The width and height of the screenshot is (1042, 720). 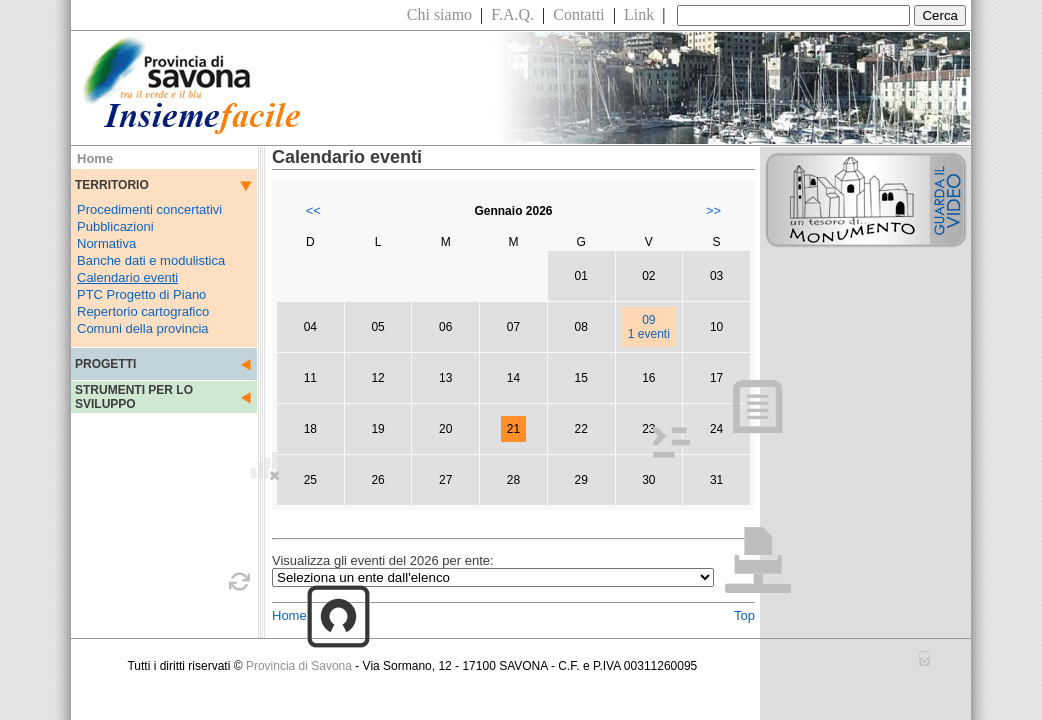 What do you see at coordinates (265, 466) in the screenshot?
I see `indicates no cellular network connection` at bounding box center [265, 466].